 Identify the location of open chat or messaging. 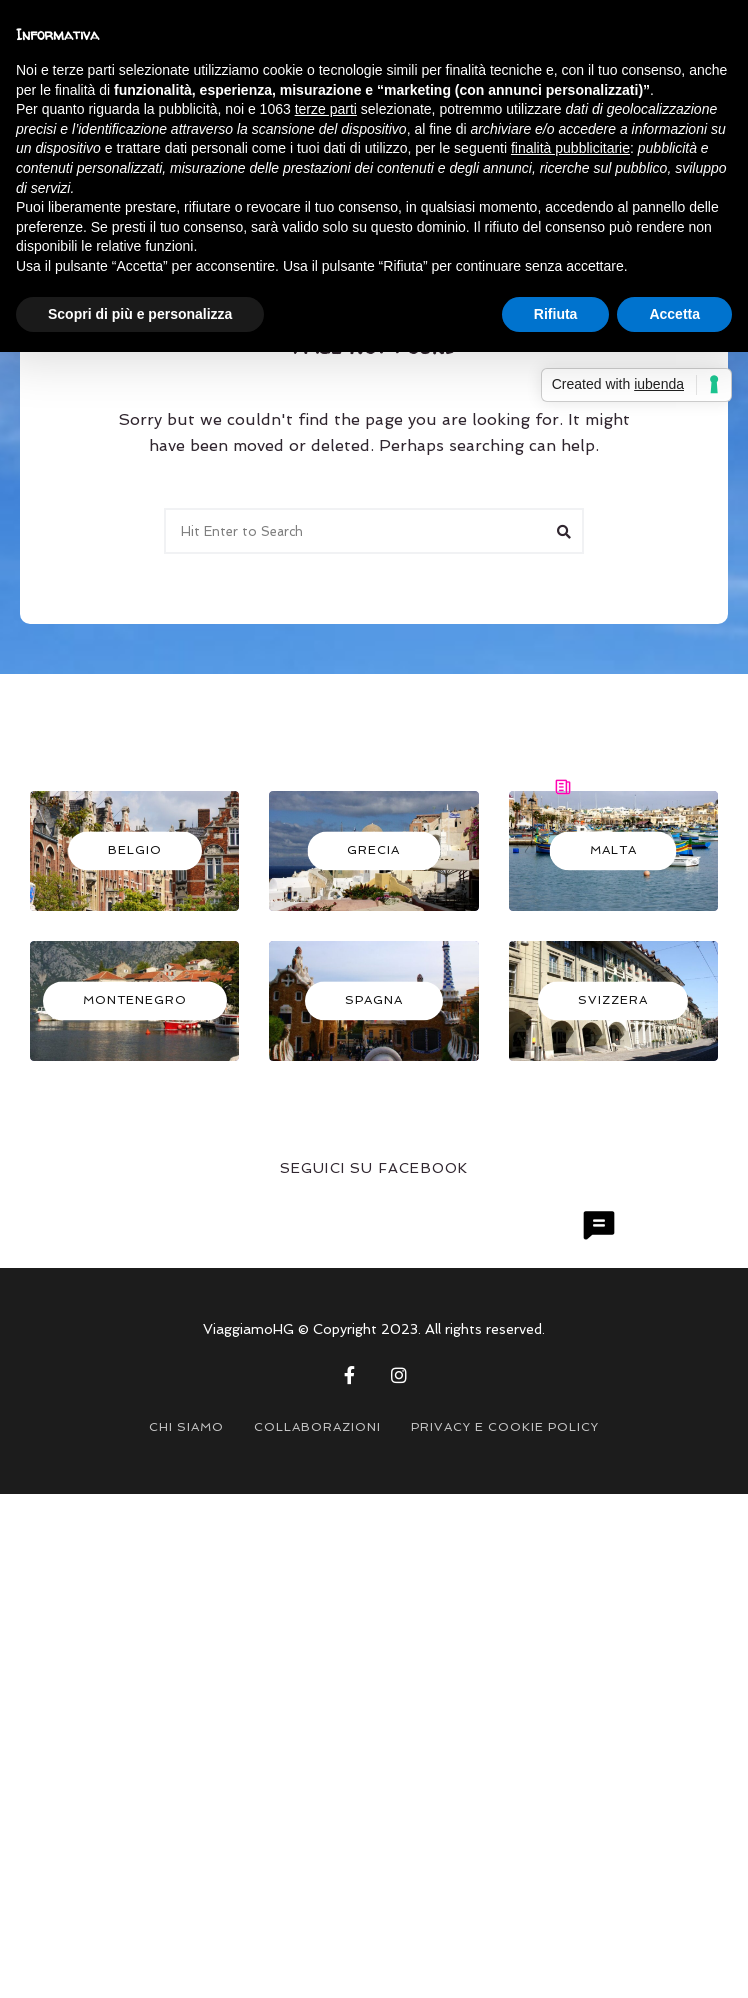
(599, 1223).